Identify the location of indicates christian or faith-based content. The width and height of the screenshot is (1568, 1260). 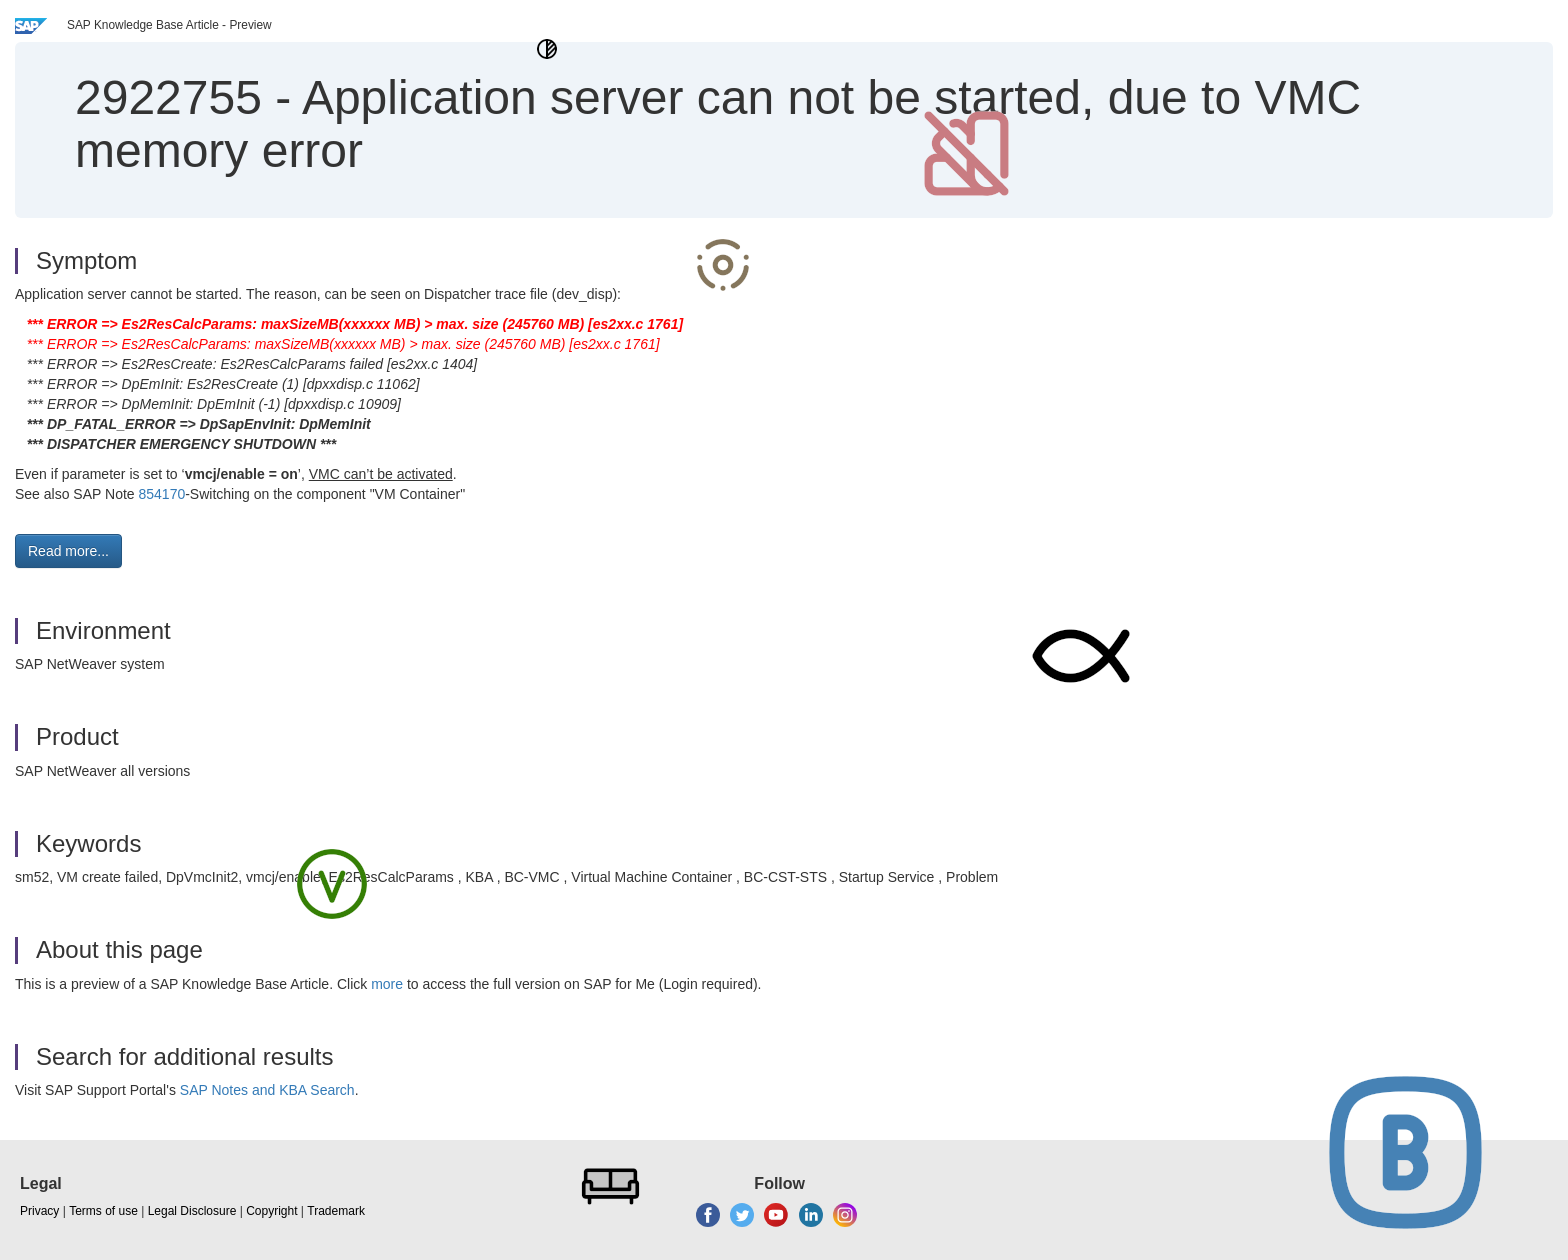
(1081, 656).